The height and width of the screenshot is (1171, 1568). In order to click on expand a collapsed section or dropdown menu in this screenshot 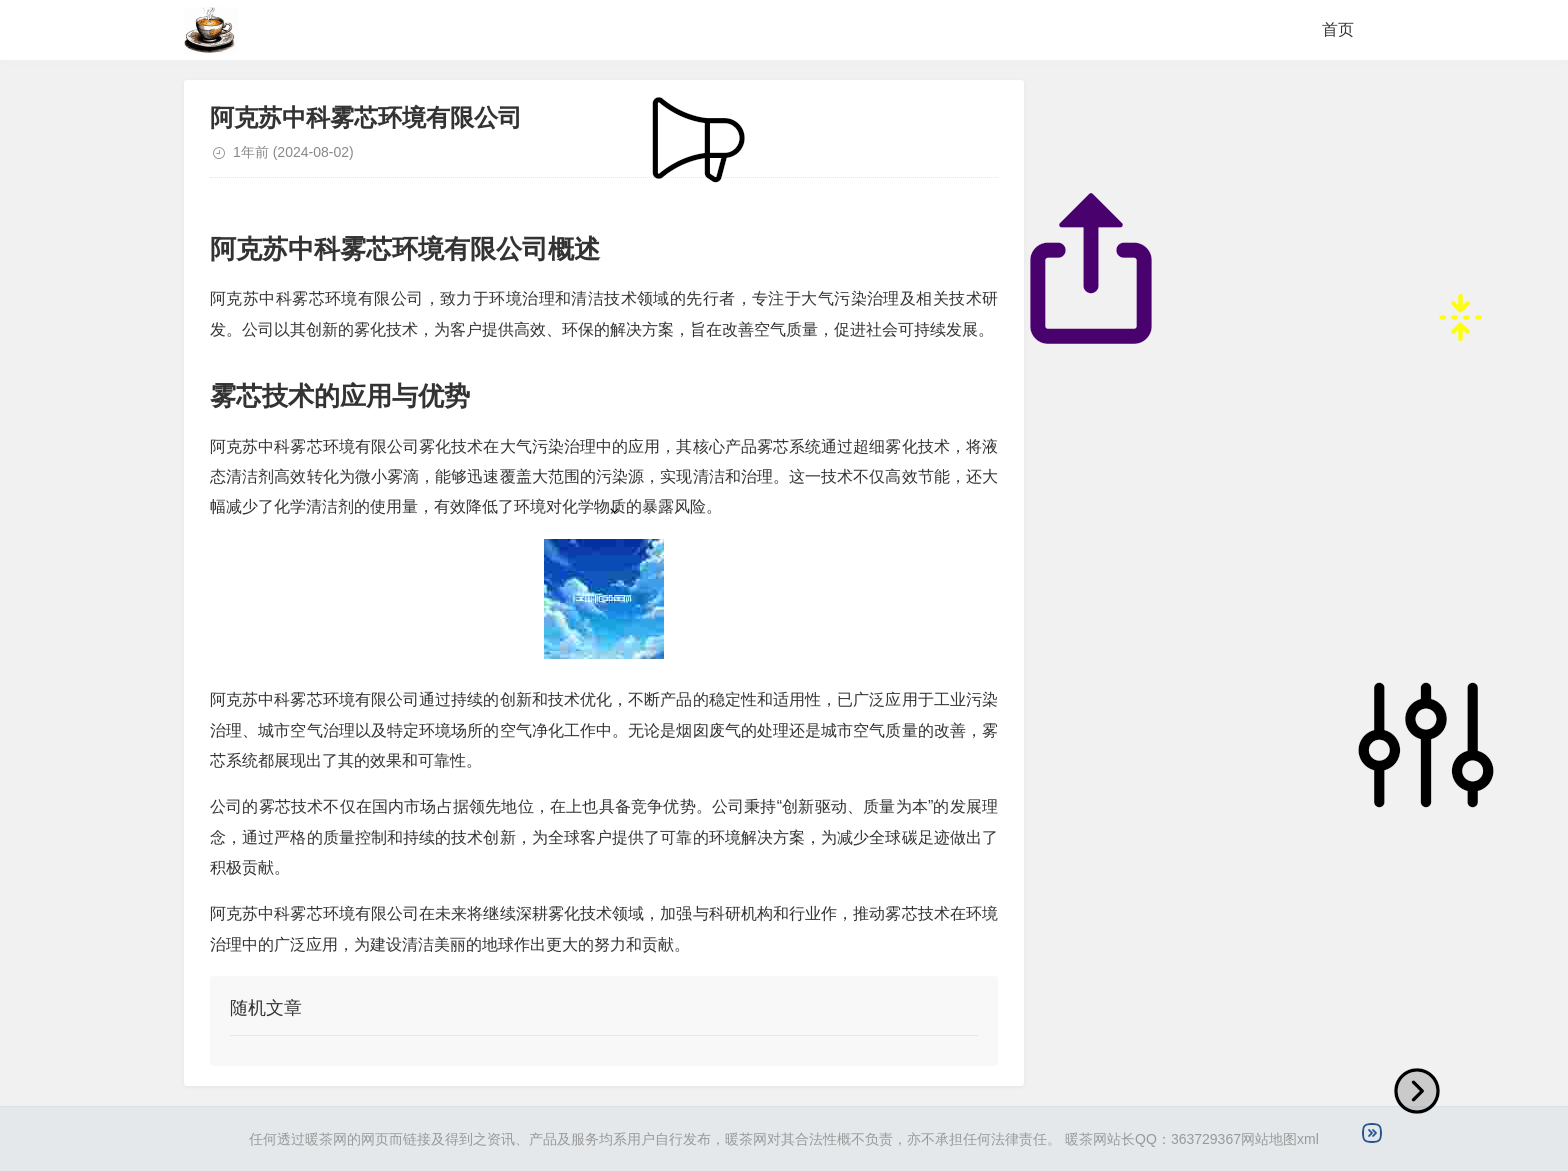, I will do `click(614, 510)`.